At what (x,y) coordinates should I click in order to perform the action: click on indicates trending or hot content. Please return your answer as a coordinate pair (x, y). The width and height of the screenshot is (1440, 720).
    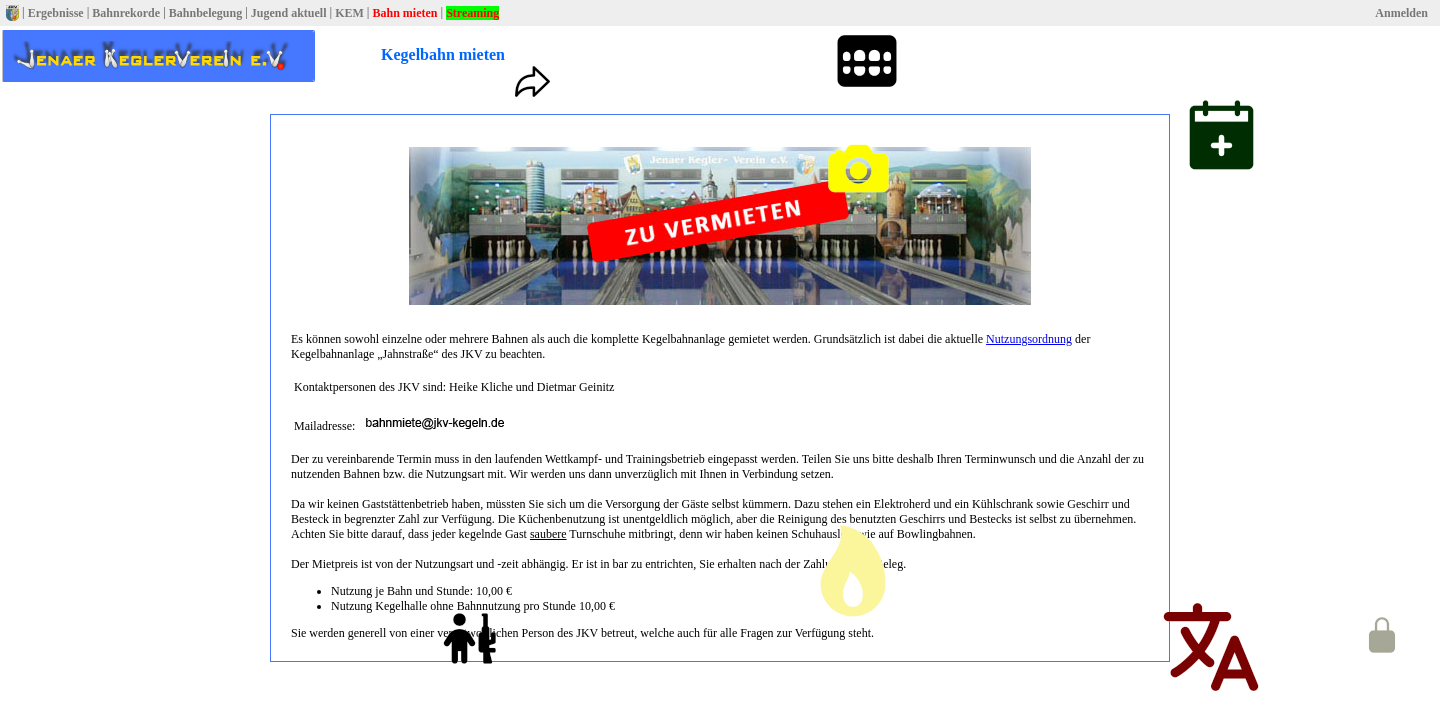
    Looking at the image, I should click on (853, 571).